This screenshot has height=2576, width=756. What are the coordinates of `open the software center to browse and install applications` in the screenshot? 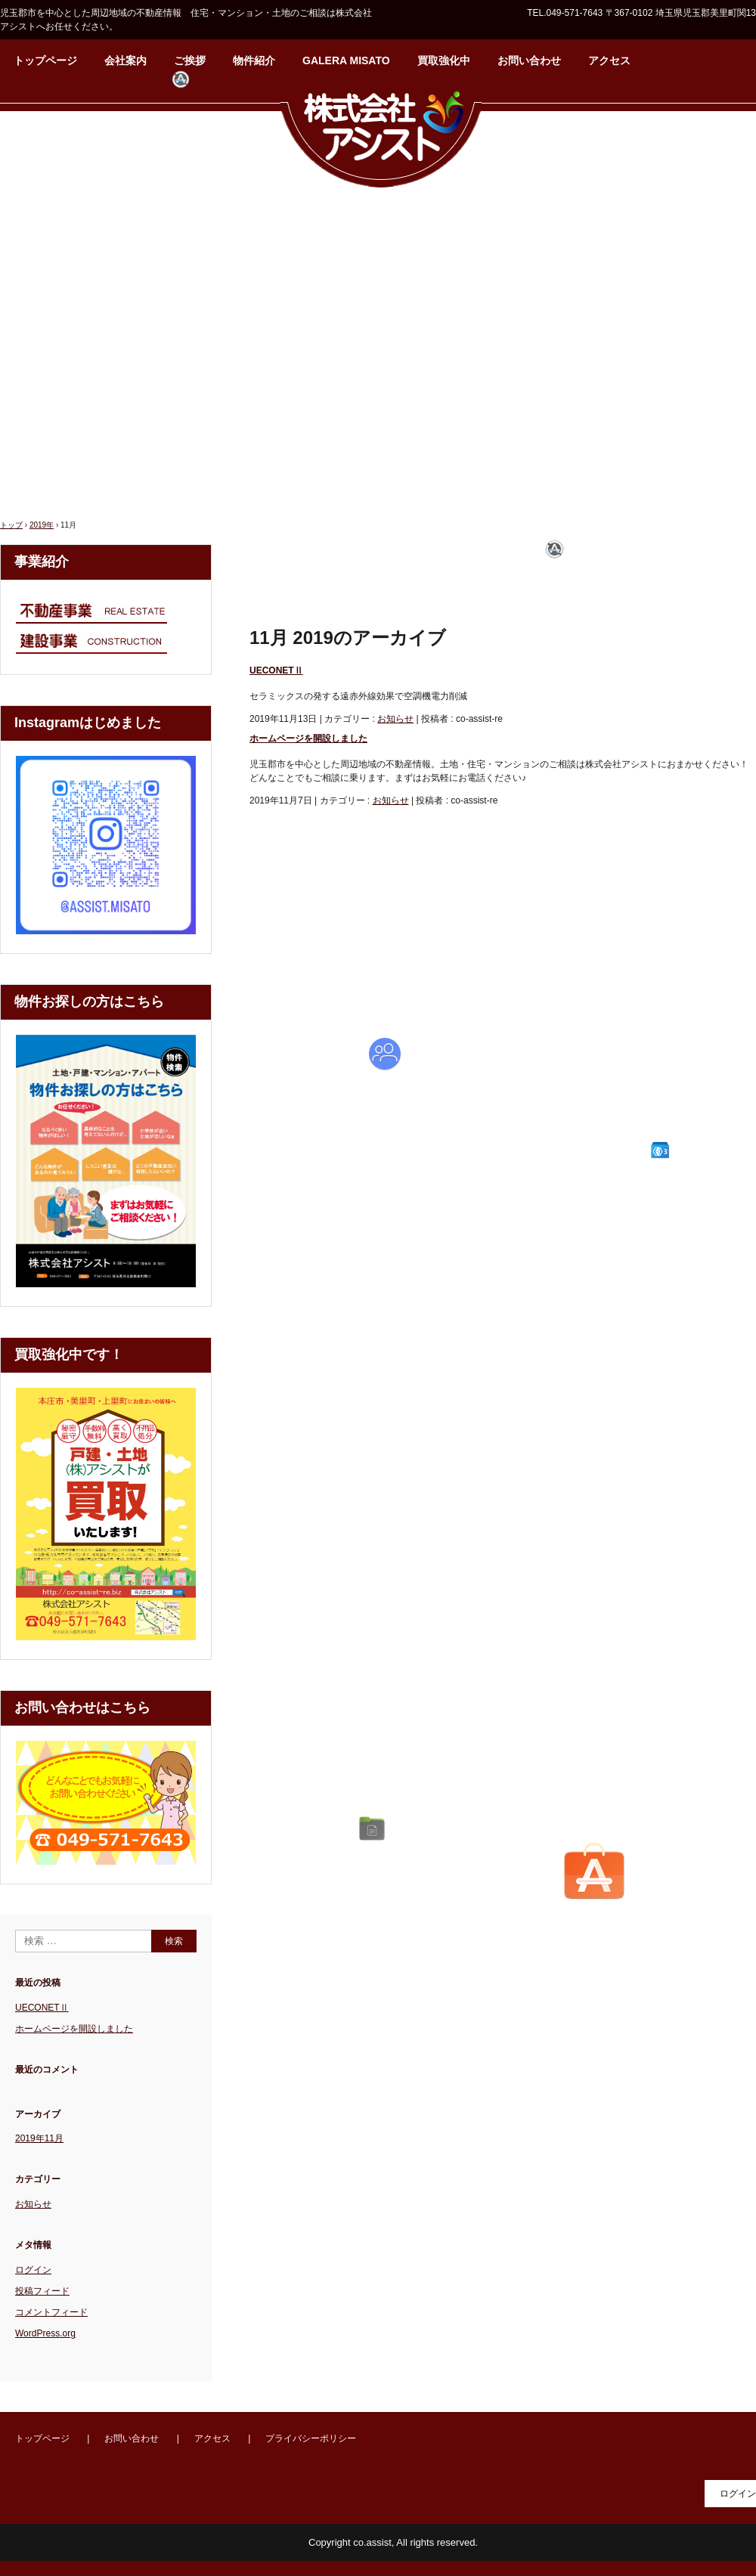 It's located at (594, 1875).